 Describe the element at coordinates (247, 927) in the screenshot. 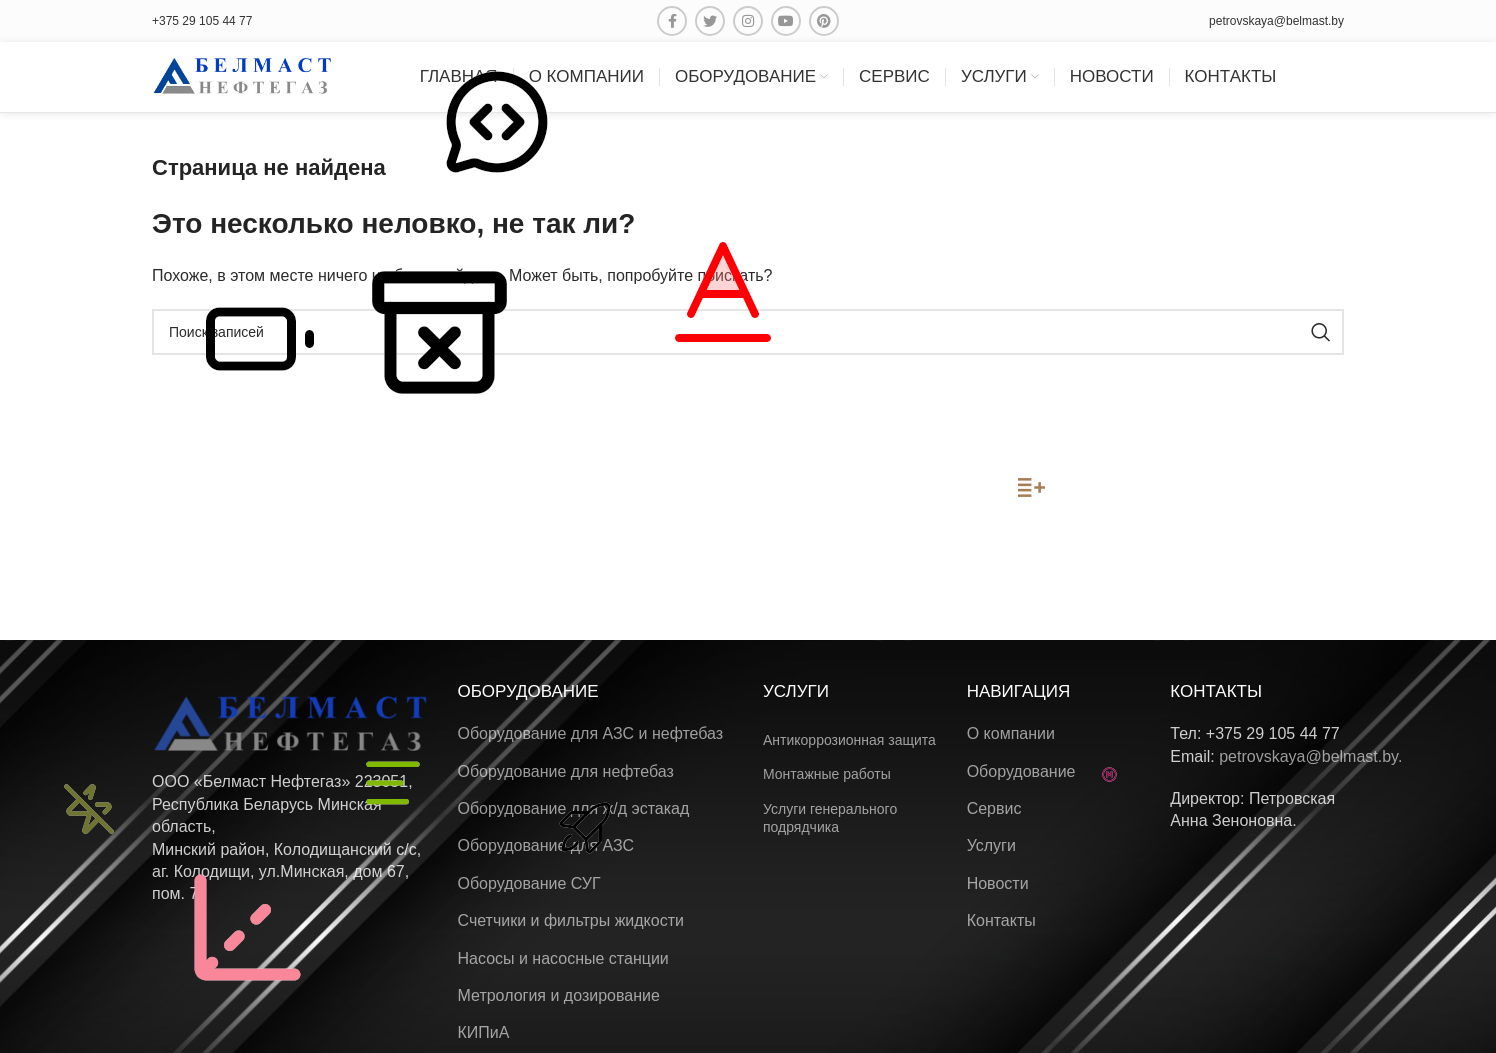

I see `toggle 3D view mode` at that location.